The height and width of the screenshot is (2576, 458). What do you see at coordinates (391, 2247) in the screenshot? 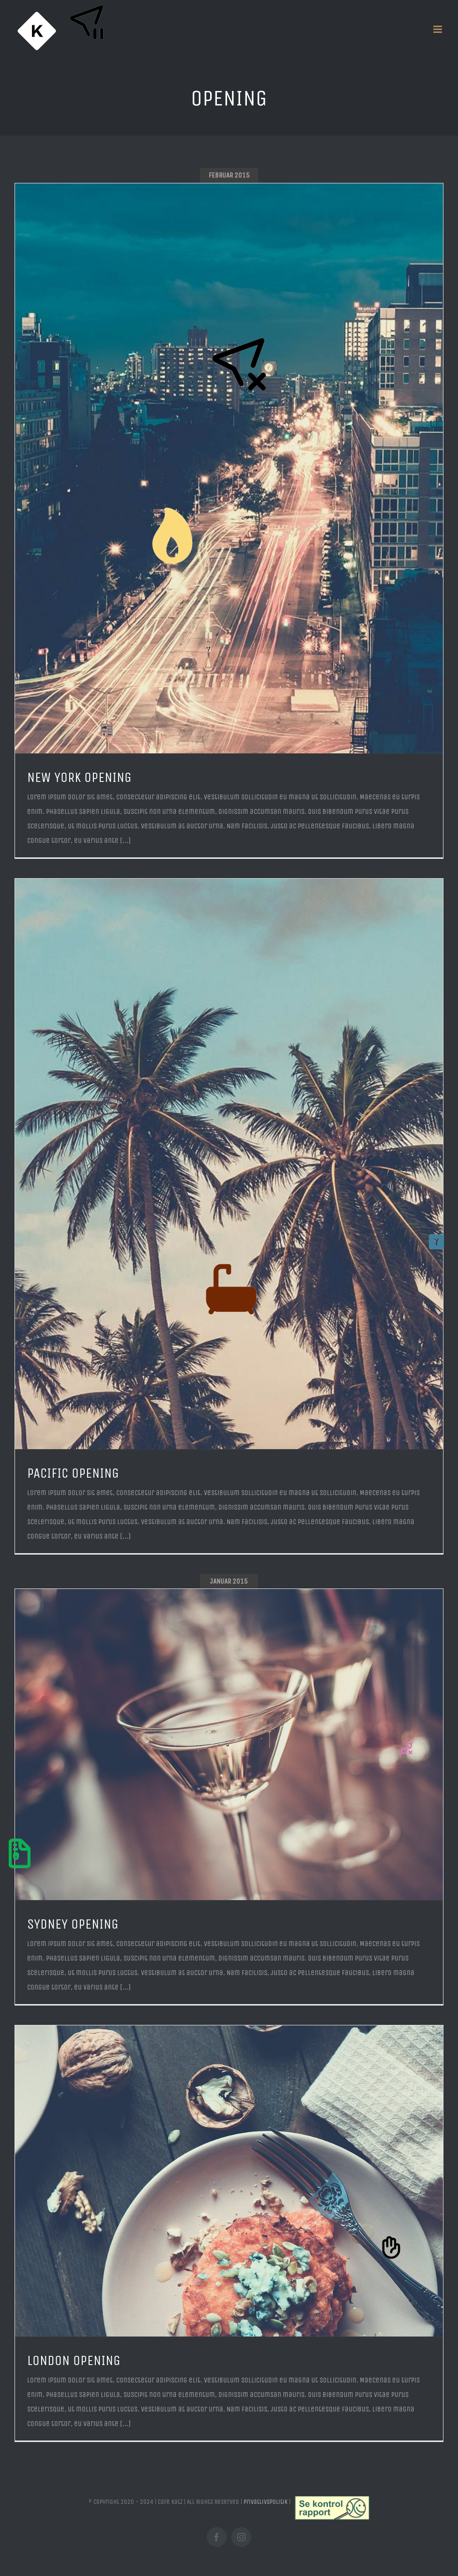
I see `stop or pause an action` at bounding box center [391, 2247].